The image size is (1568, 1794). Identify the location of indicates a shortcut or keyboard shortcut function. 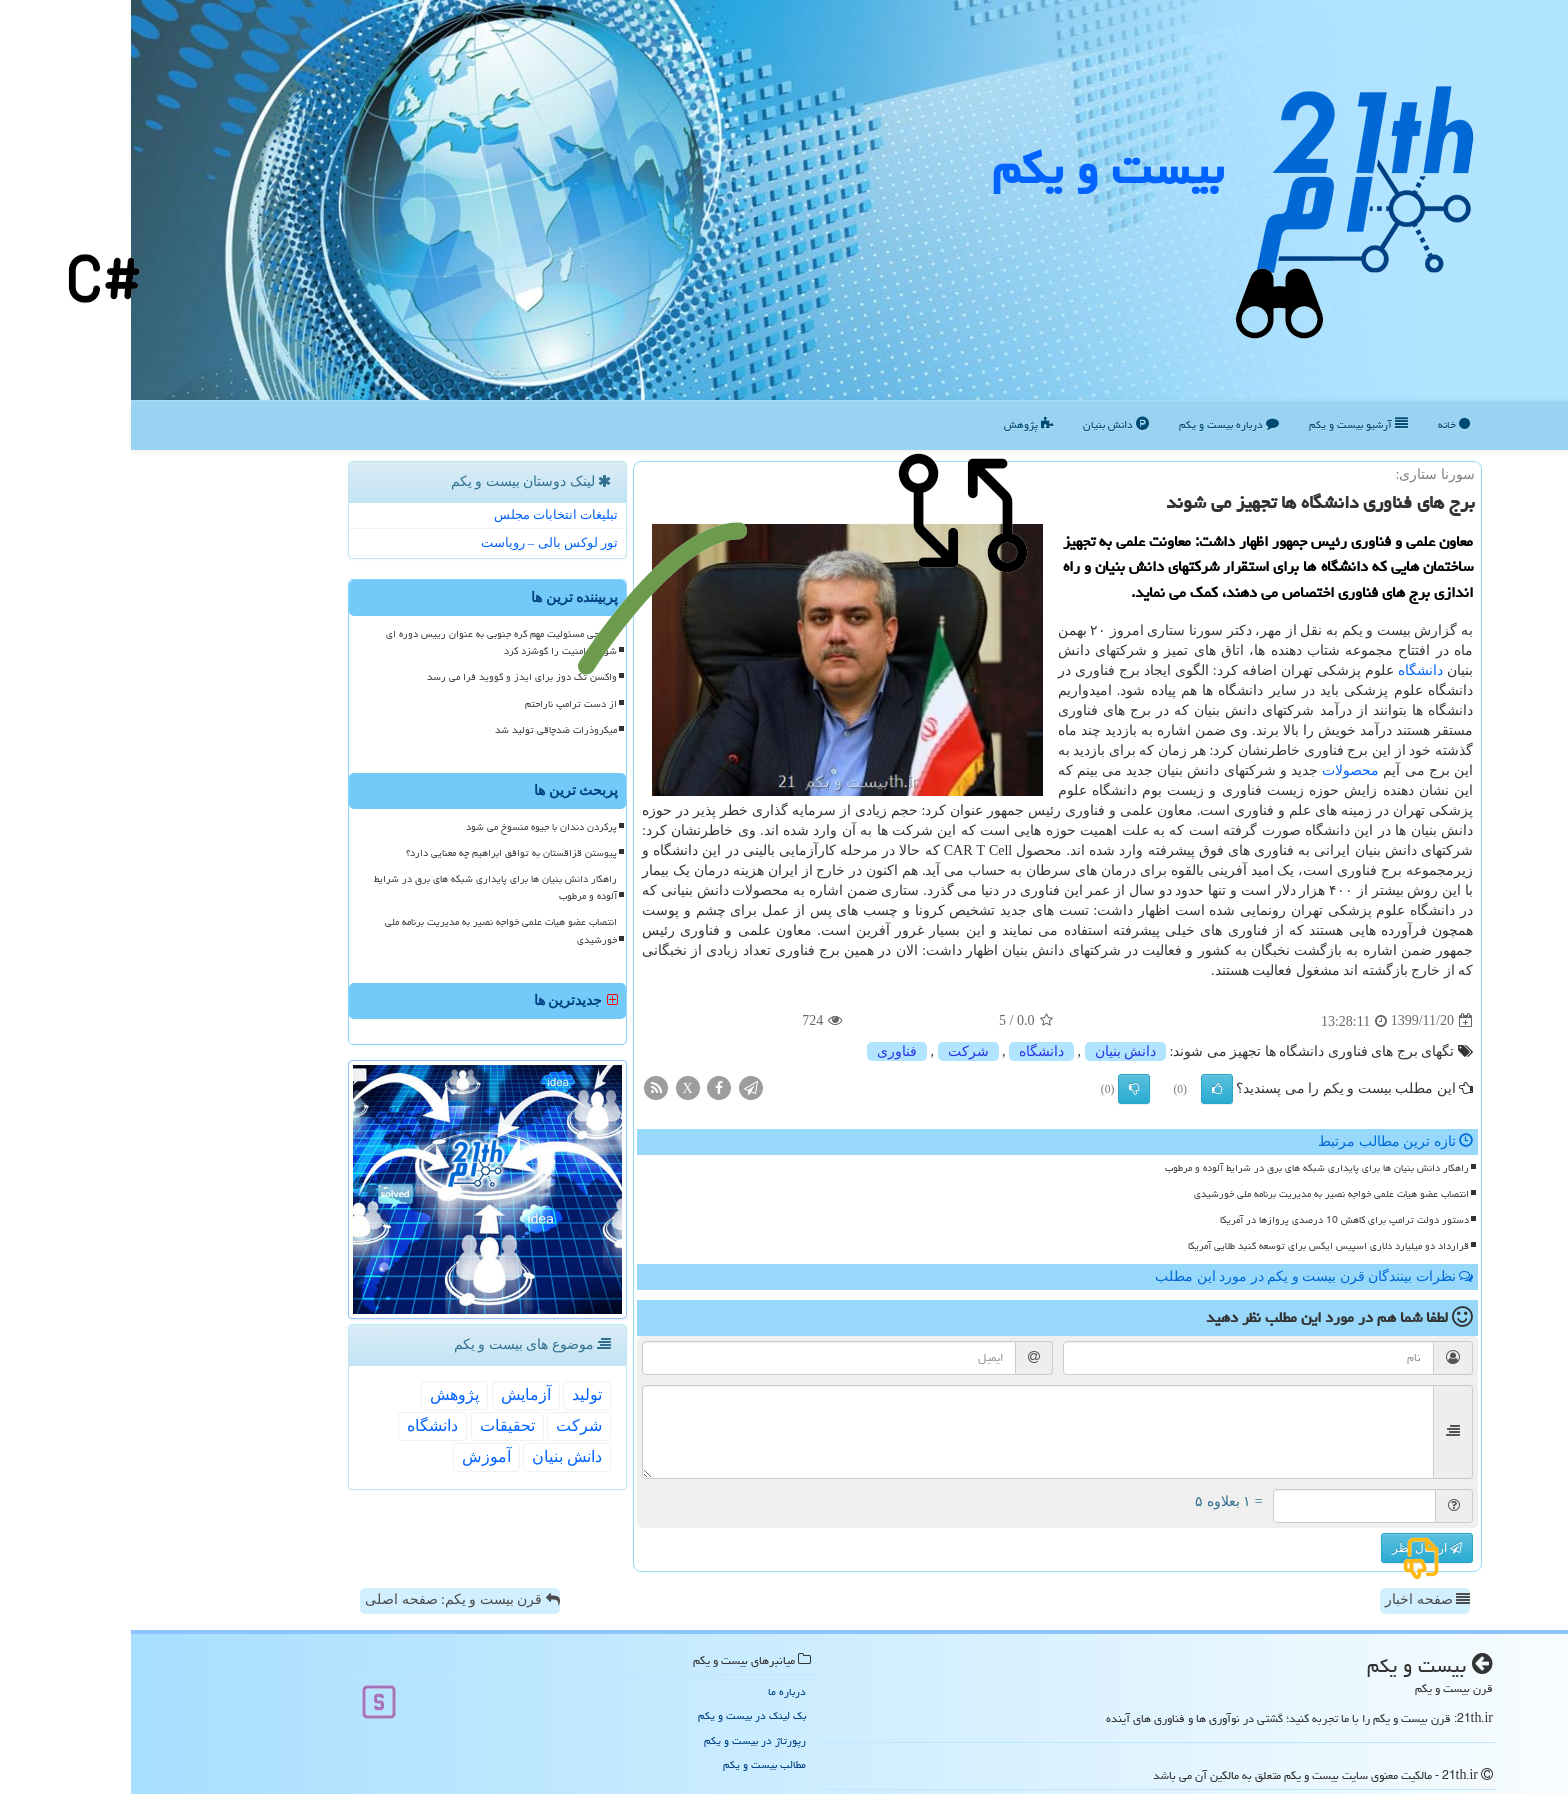
(379, 1702).